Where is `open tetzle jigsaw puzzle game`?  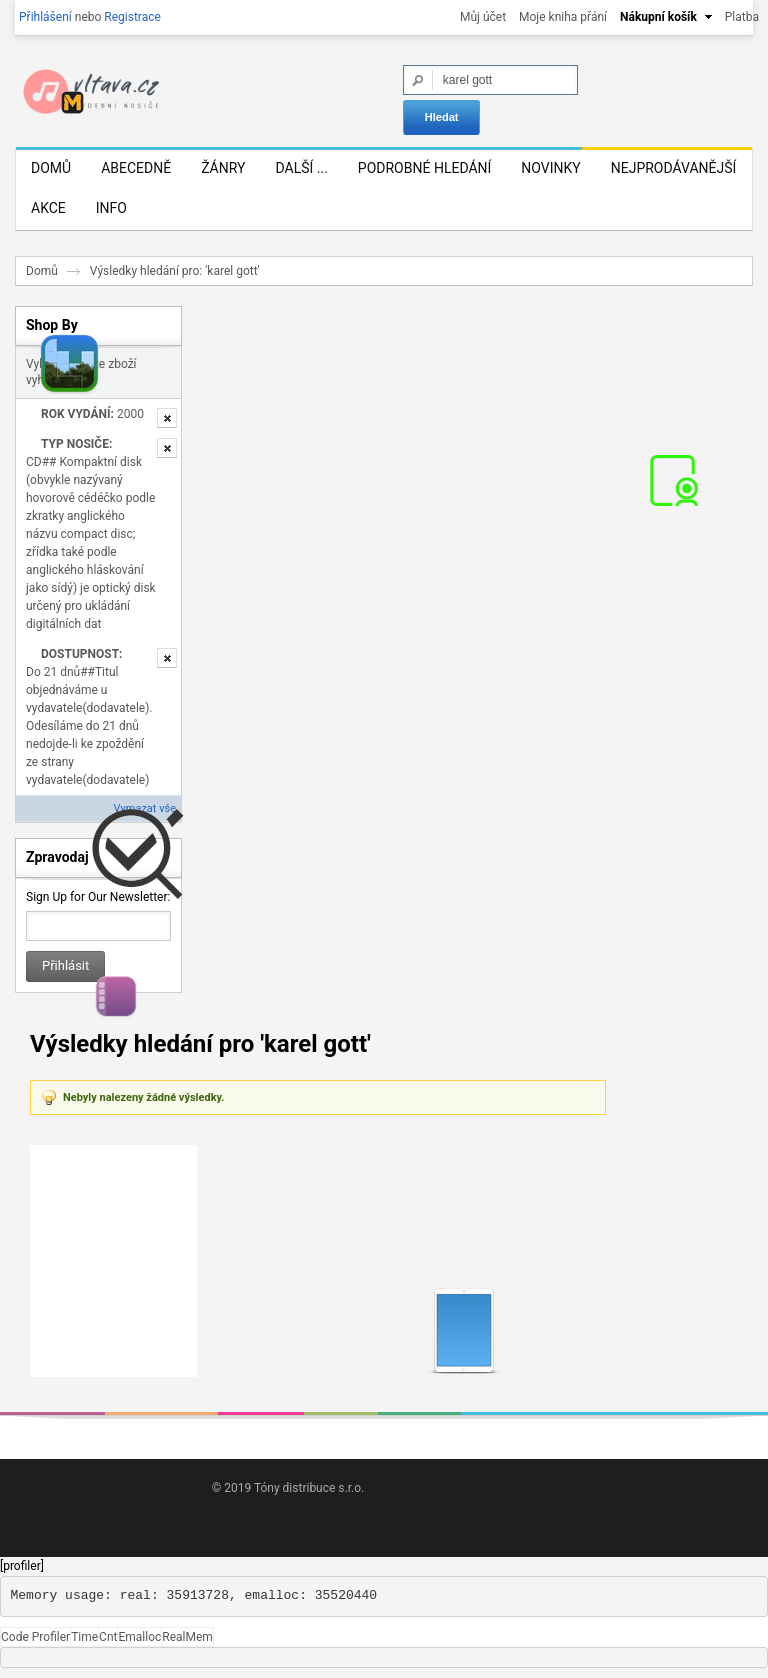 open tetzle jigsaw puzzle game is located at coordinates (69, 363).